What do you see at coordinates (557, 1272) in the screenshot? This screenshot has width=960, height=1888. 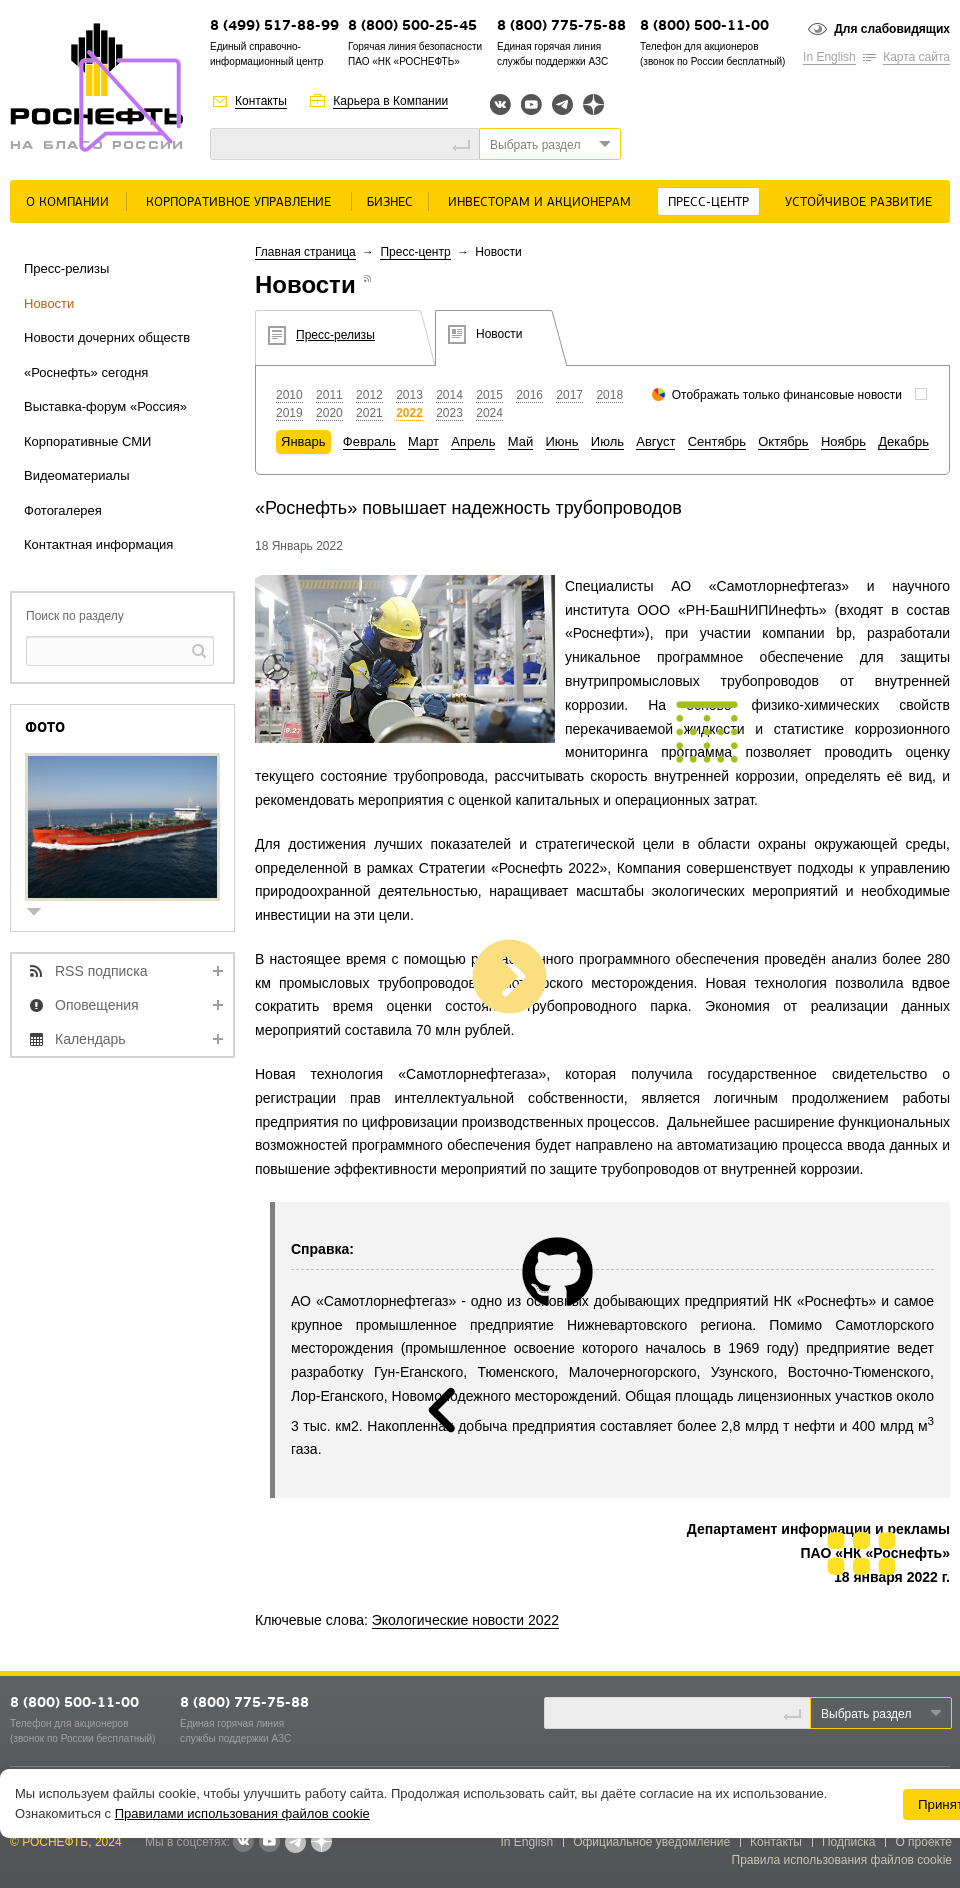 I see `link to GitHub repository` at bounding box center [557, 1272].